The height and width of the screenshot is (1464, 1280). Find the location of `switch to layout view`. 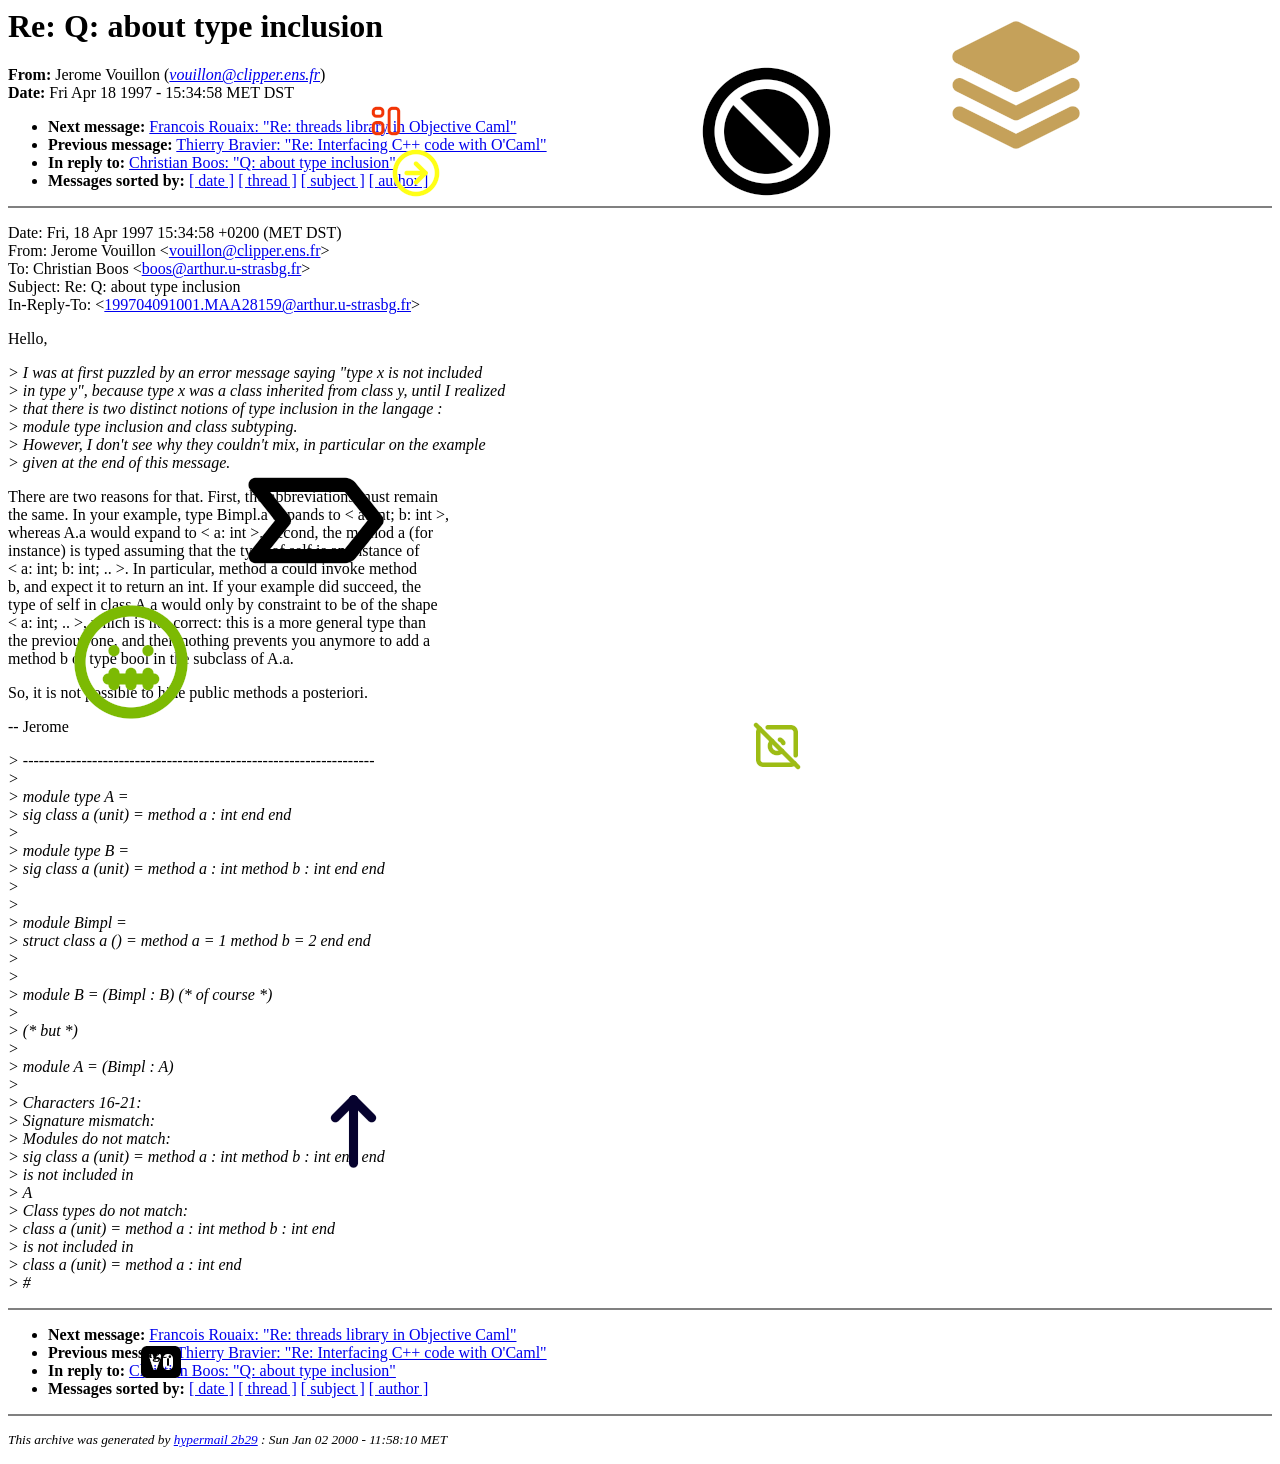

switch to layout view is located at coordinates (386, 121).